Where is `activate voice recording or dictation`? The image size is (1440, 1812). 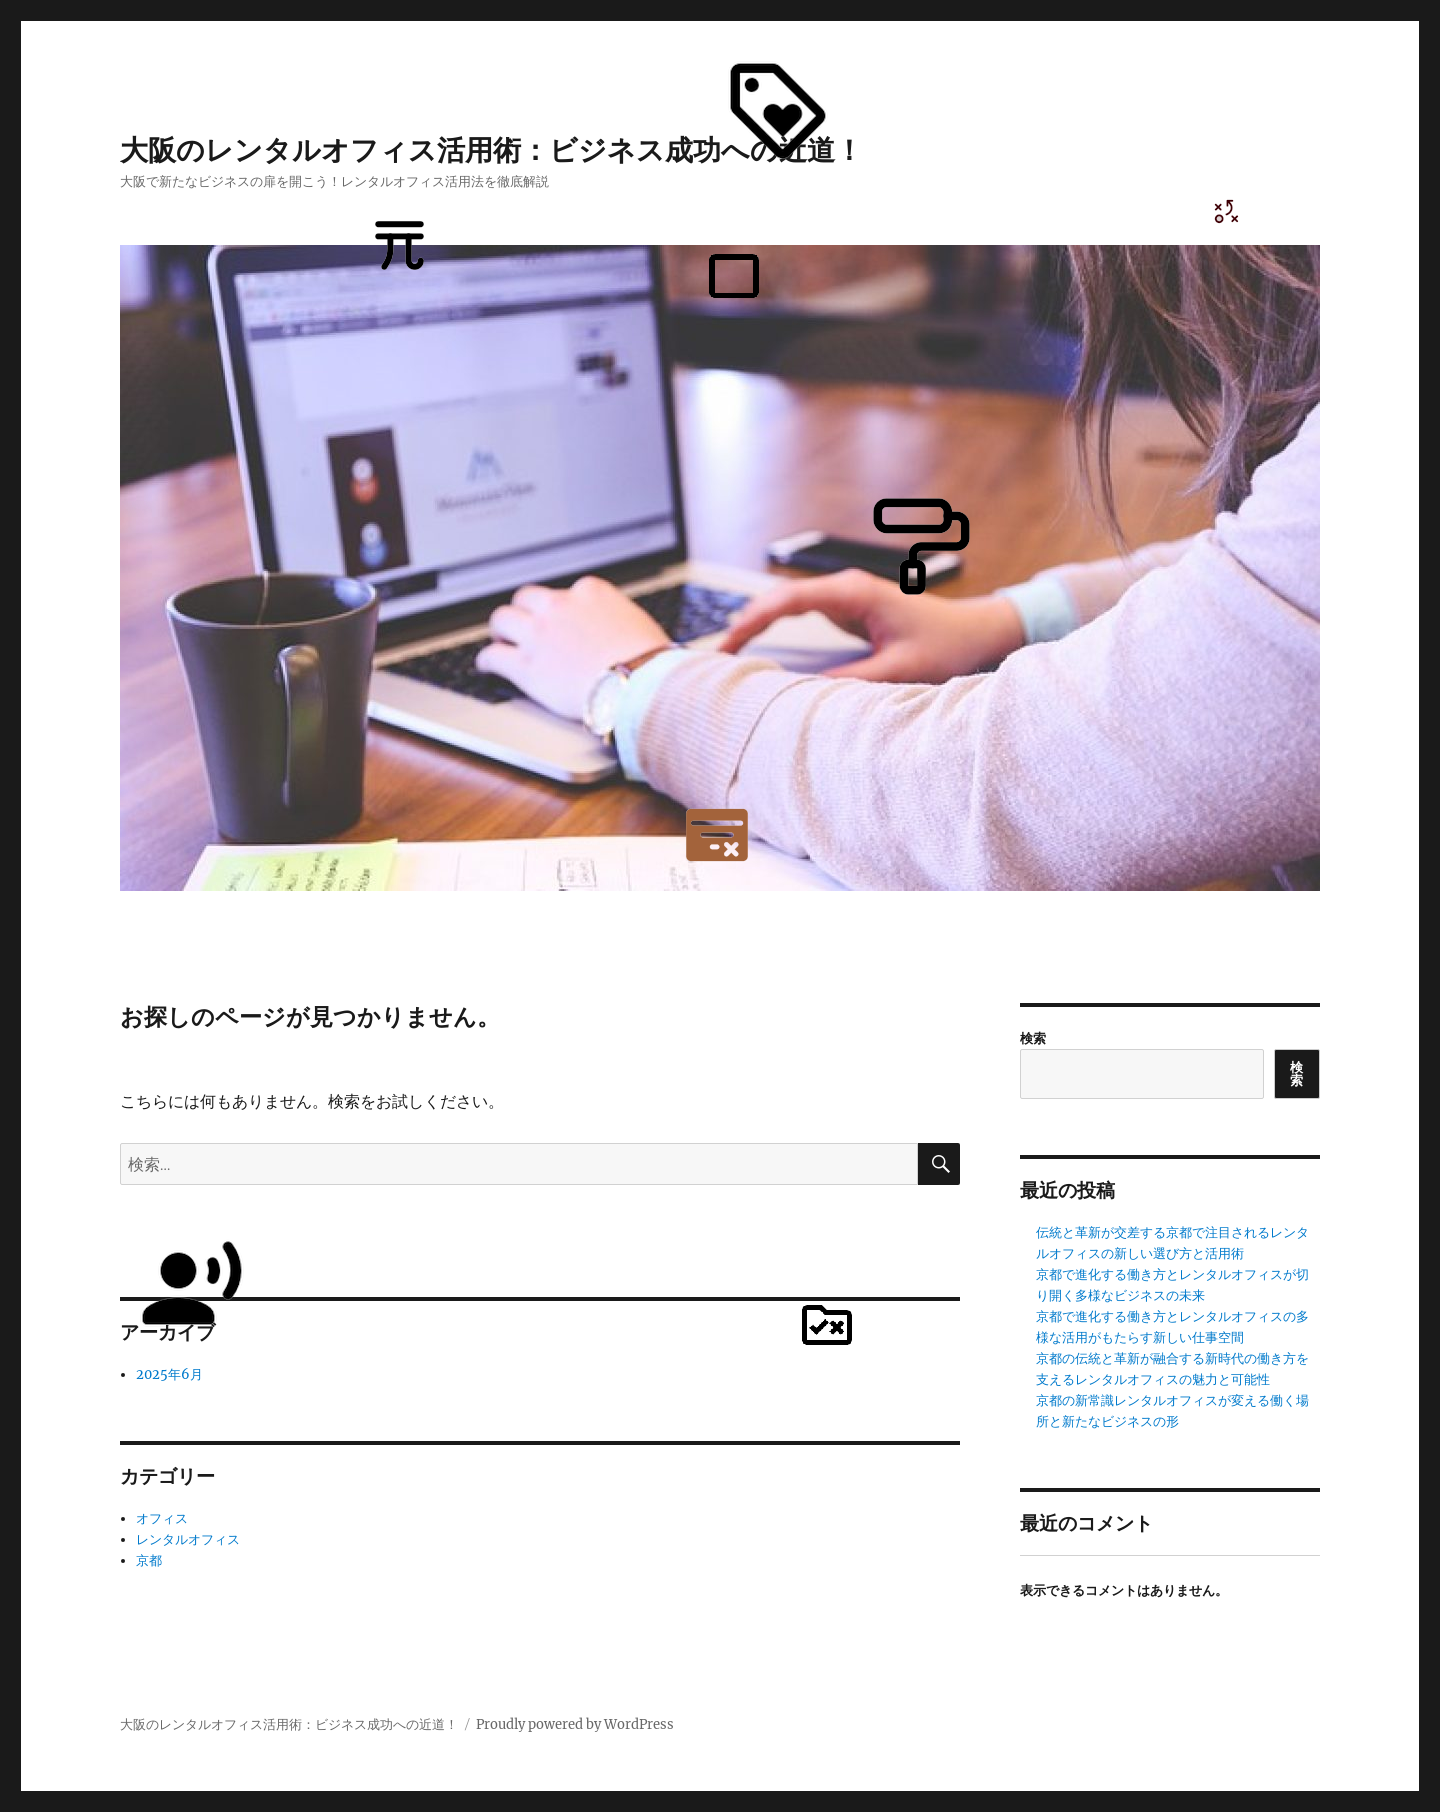 activate voice recording or dictation is located at coordinates (192, 1284).